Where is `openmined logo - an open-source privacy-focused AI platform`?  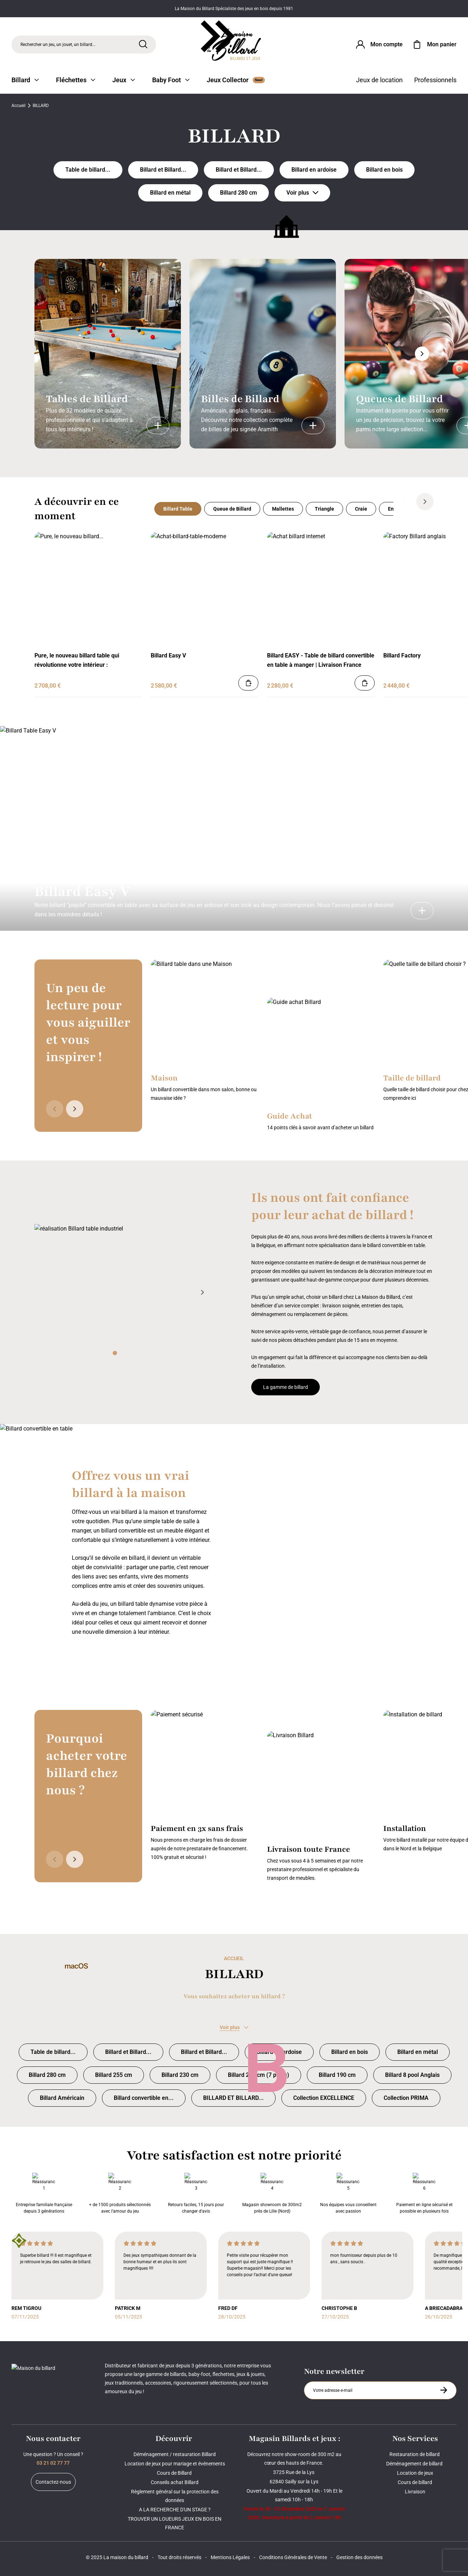
openmined logo - an open-source privacy-focused AI platform is located at coordinates (19, 2241).